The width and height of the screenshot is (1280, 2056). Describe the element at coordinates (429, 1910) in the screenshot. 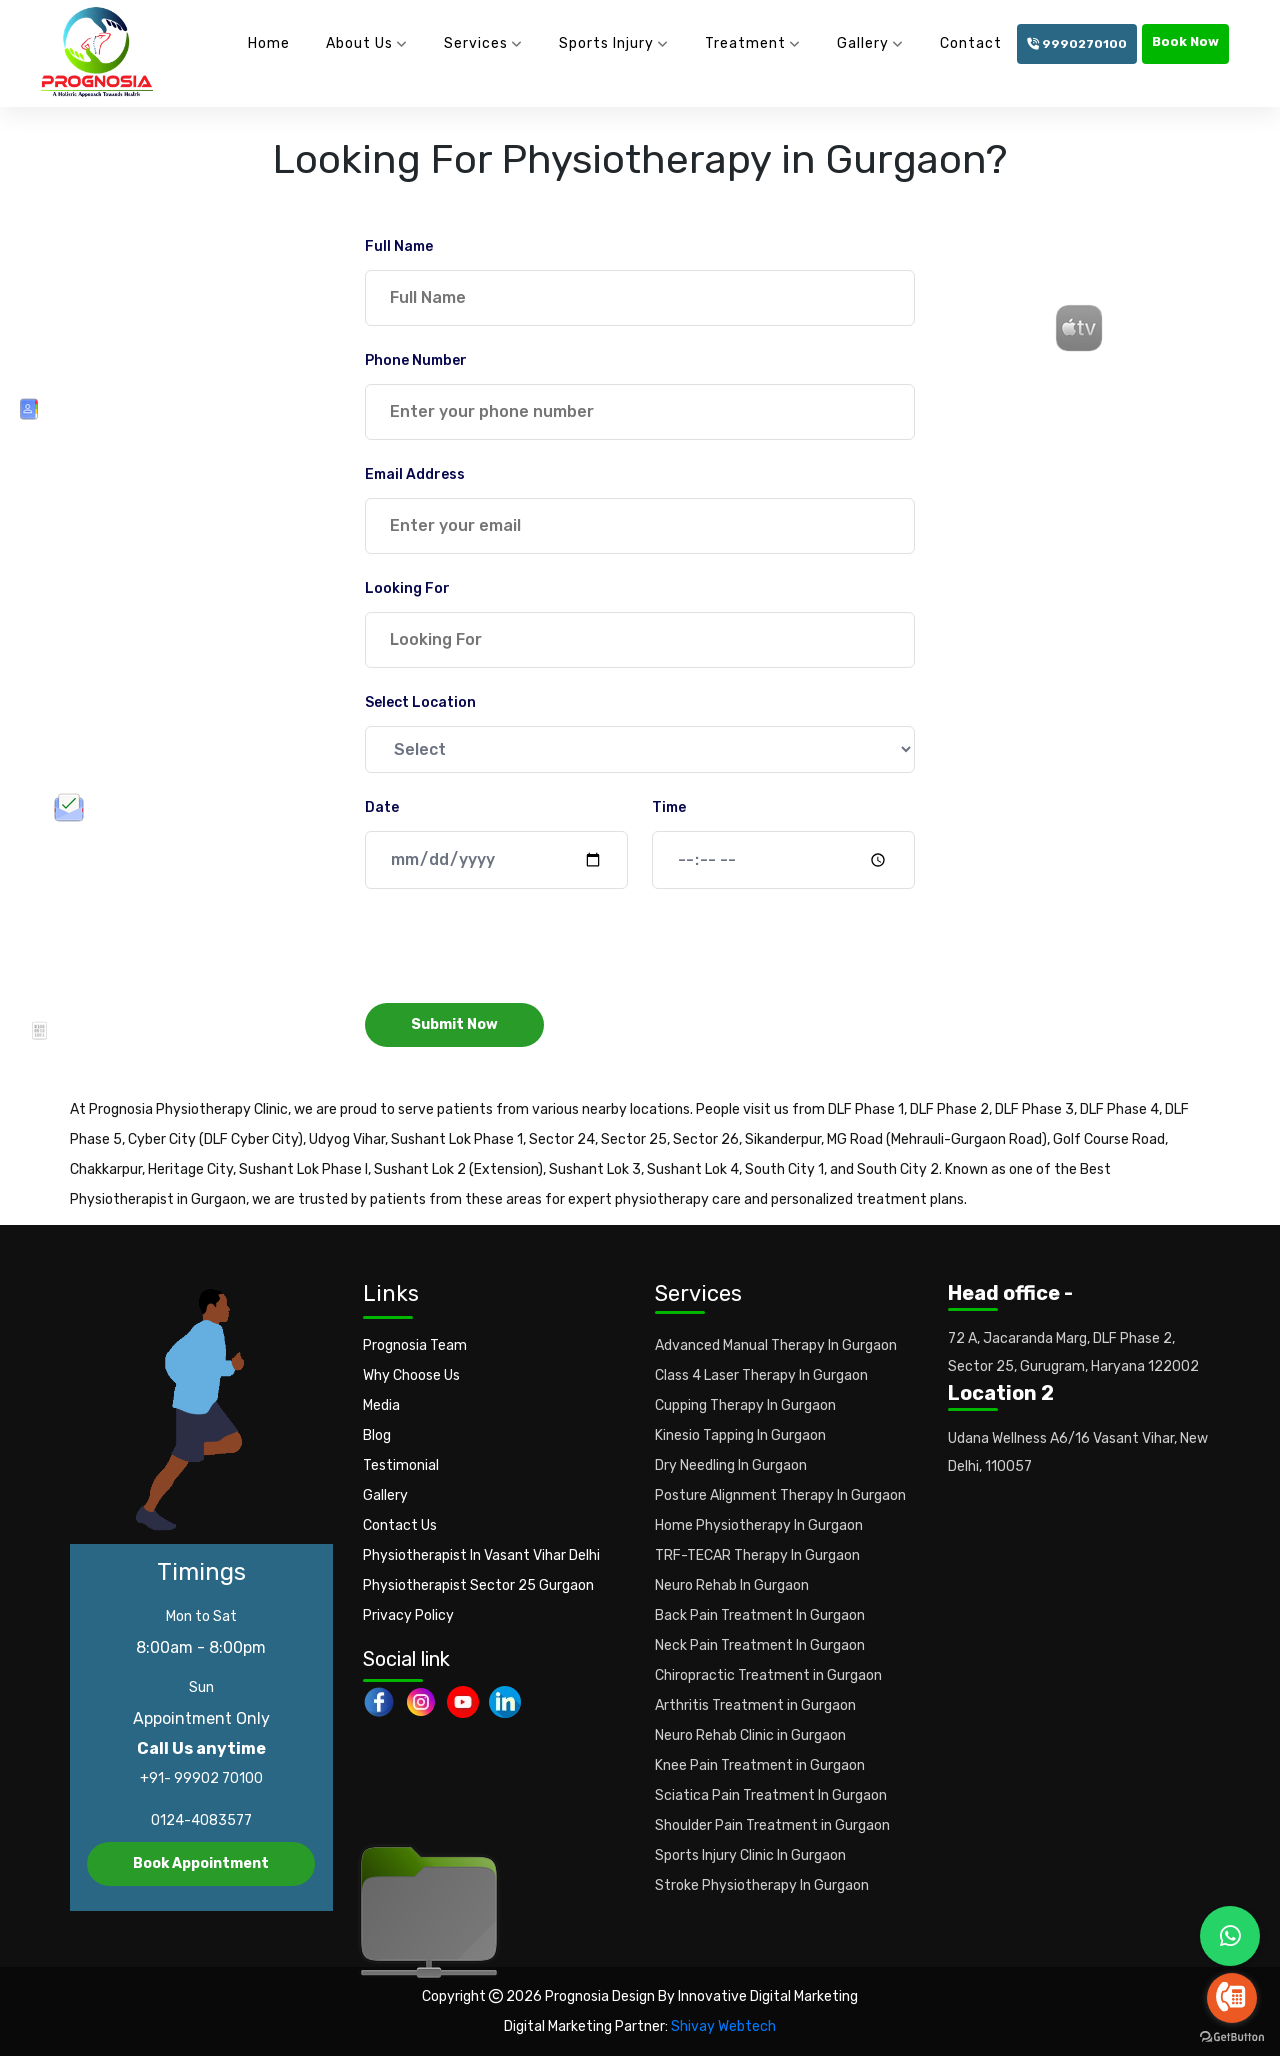

I see `access a remote or network folder` at that location.